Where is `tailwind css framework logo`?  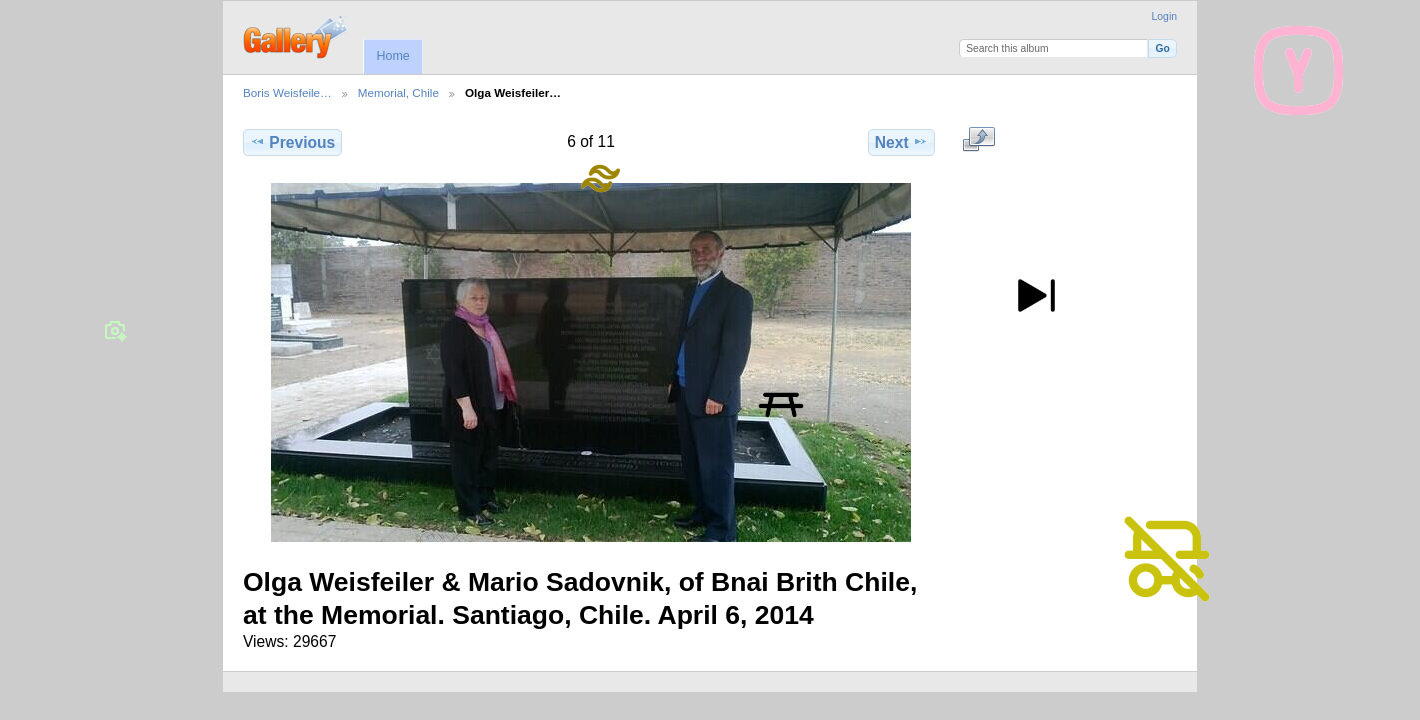
tailwind css framework logo is located at coordinates (600, 178).